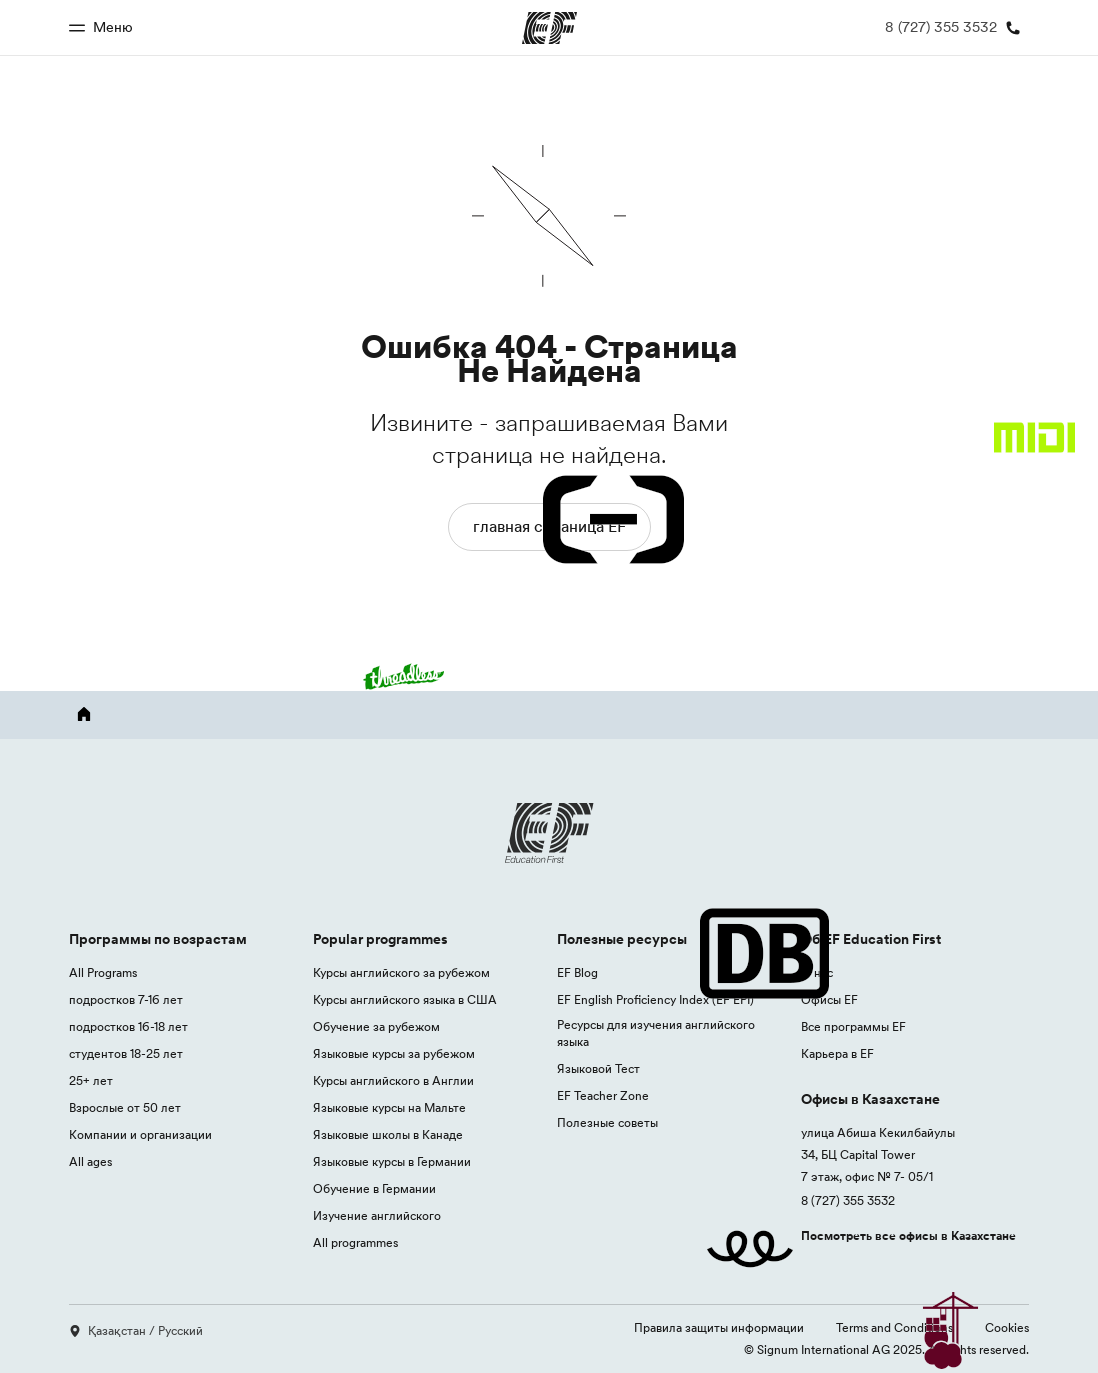  Describe the element at coordinates (750, 1249) in the screenshot. I see `visit teespring storefront` at that location.